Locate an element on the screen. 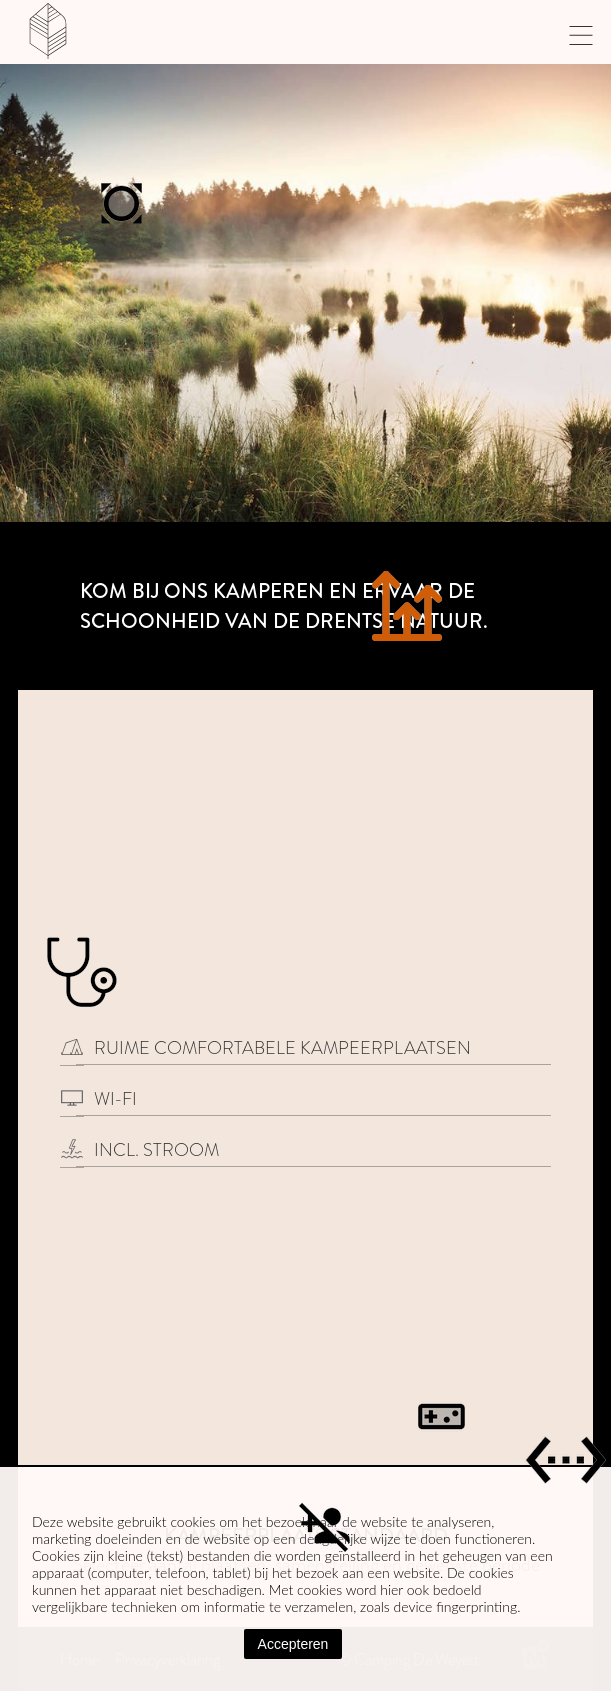 The image size is (611, 1691). expand all items or content is located at coordinates (121, 203).